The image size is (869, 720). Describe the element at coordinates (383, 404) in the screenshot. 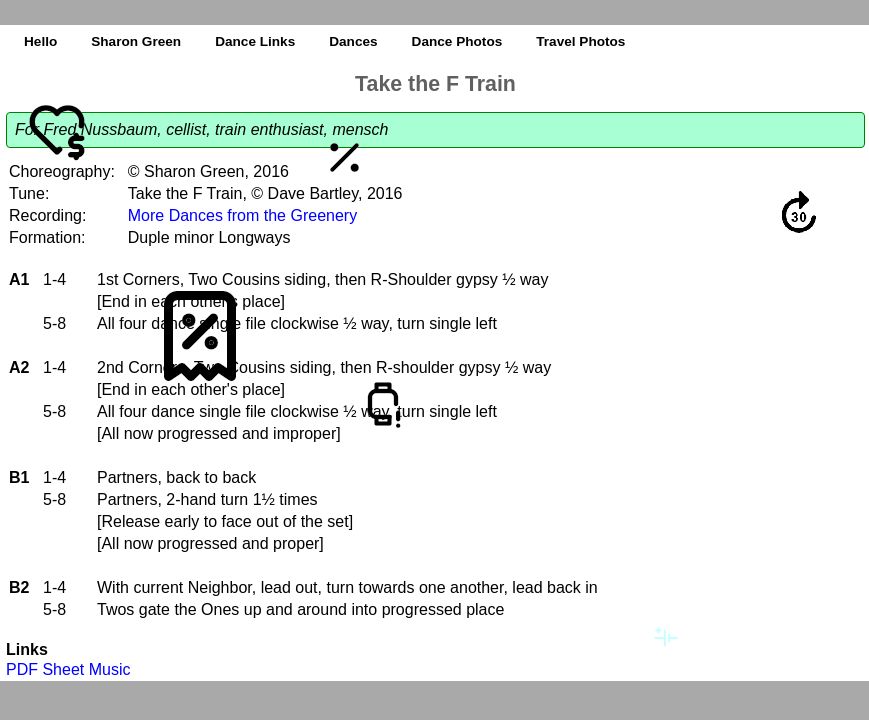

I see `smartwatch alert or notification` at that location.